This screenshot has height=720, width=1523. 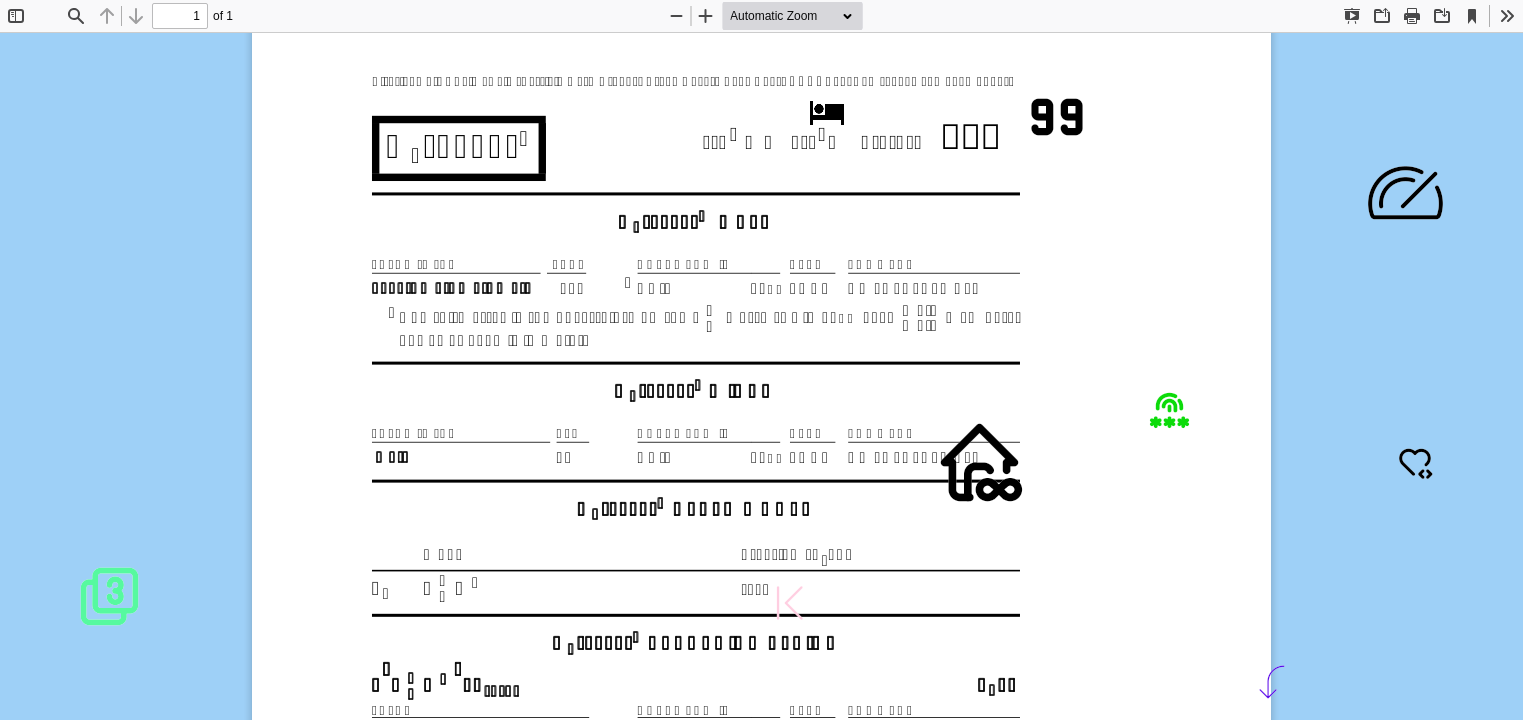 I want to click on access smart home automation settings, so click(x=979, y=462).